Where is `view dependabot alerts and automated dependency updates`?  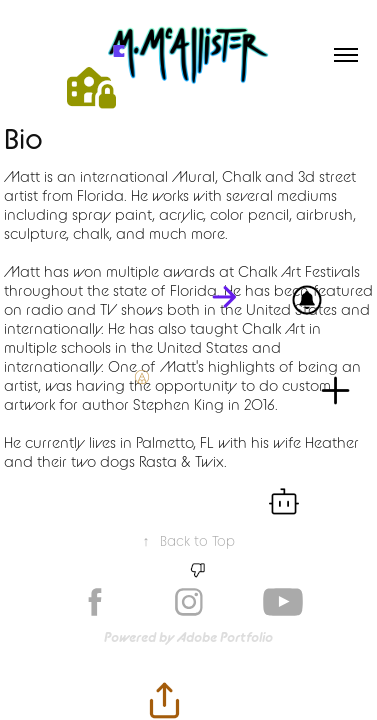
view dependabot alerts and automated dependency updates is located at coordinates (284, 502).